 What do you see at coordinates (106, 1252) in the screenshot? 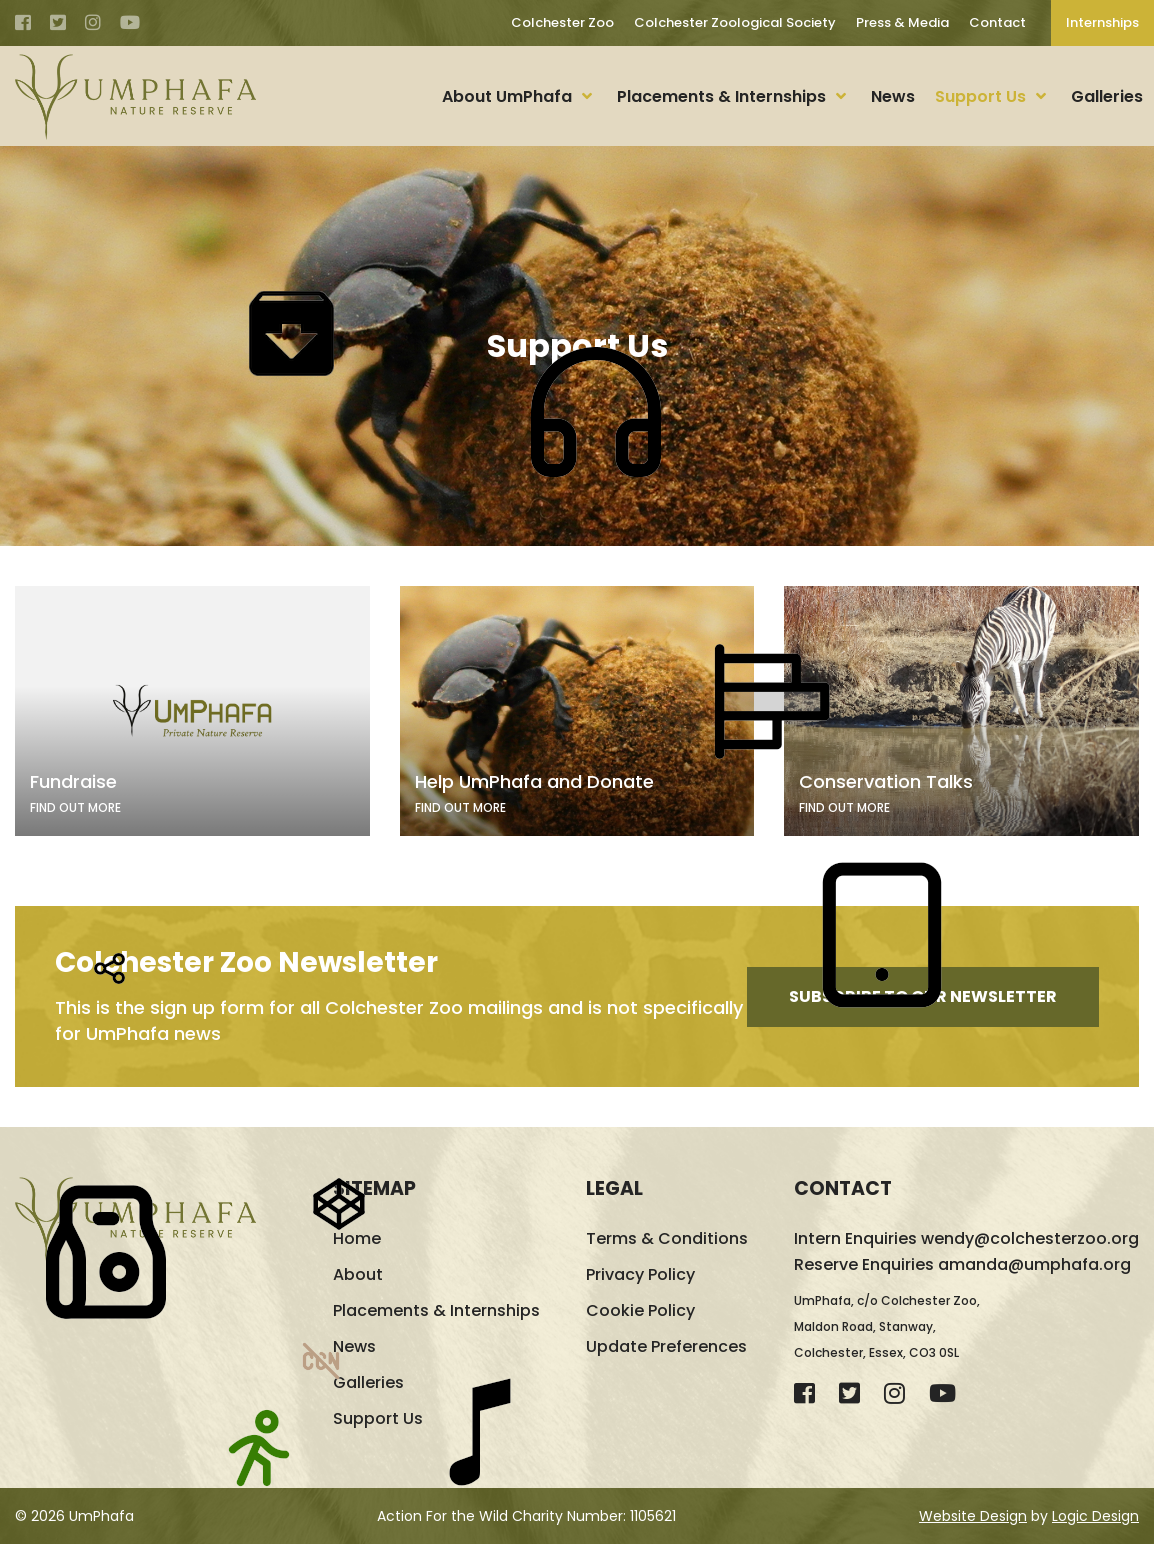
I see `view your shopping bag` at bounding box center [106, 1252].